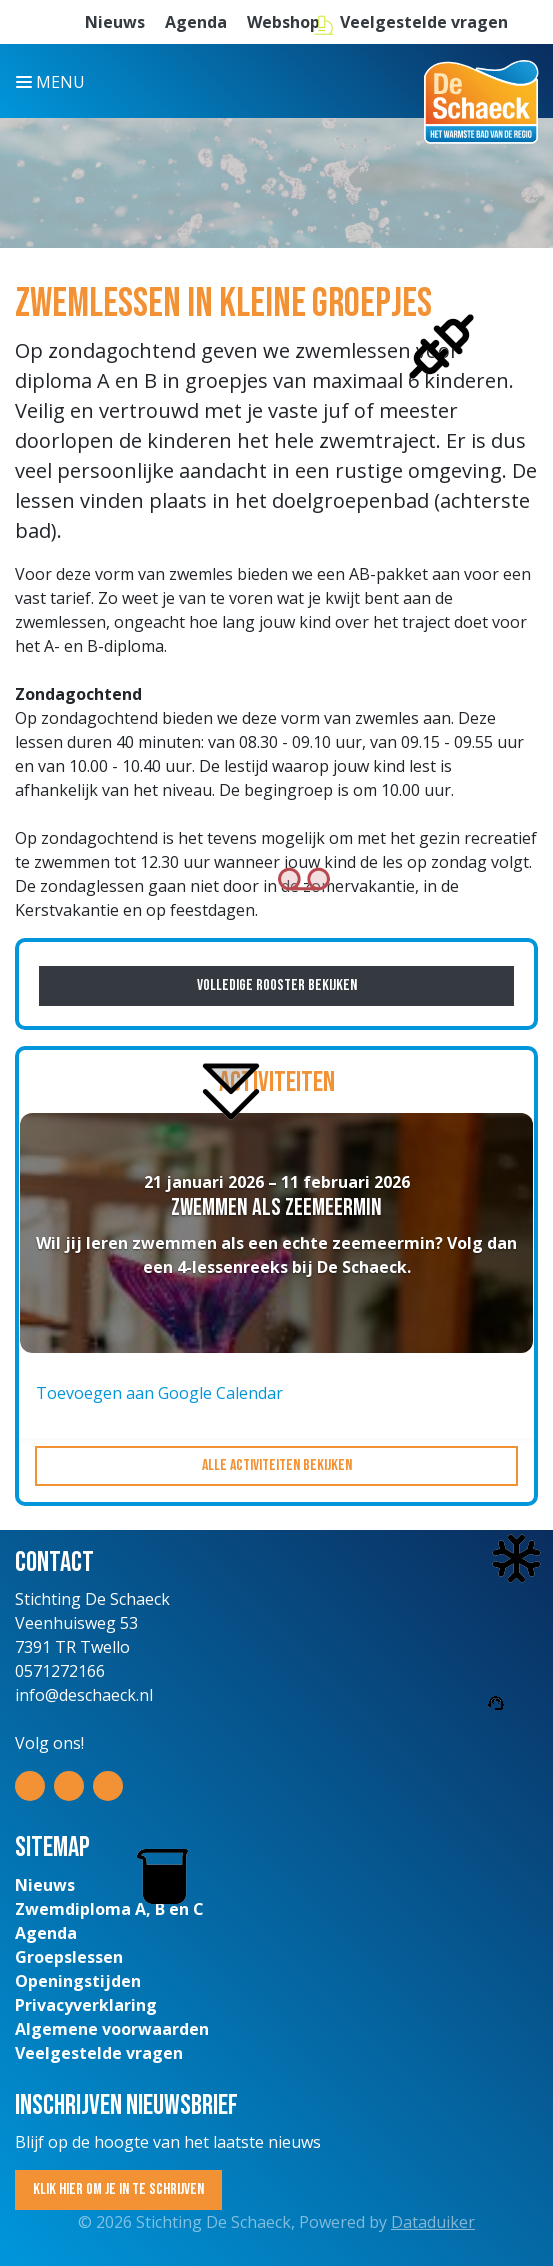 This screenshot has width=553, height=2266. I want to click on connect or establish a connection, so click(441, 346).